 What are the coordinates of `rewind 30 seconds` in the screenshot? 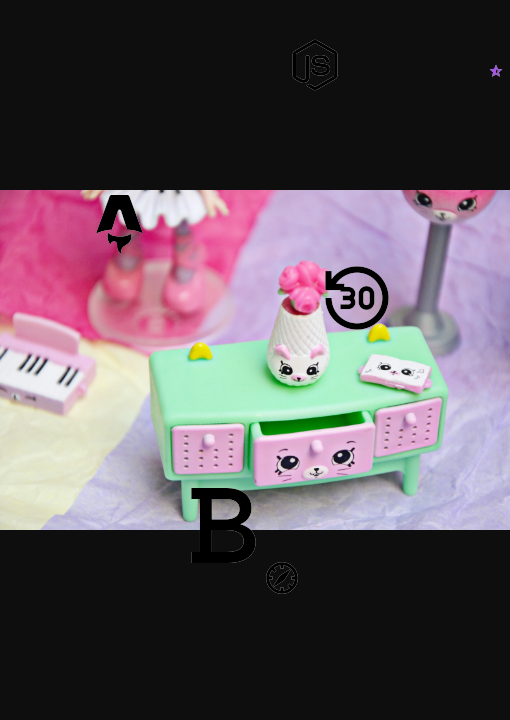 It's located at (357, 298).